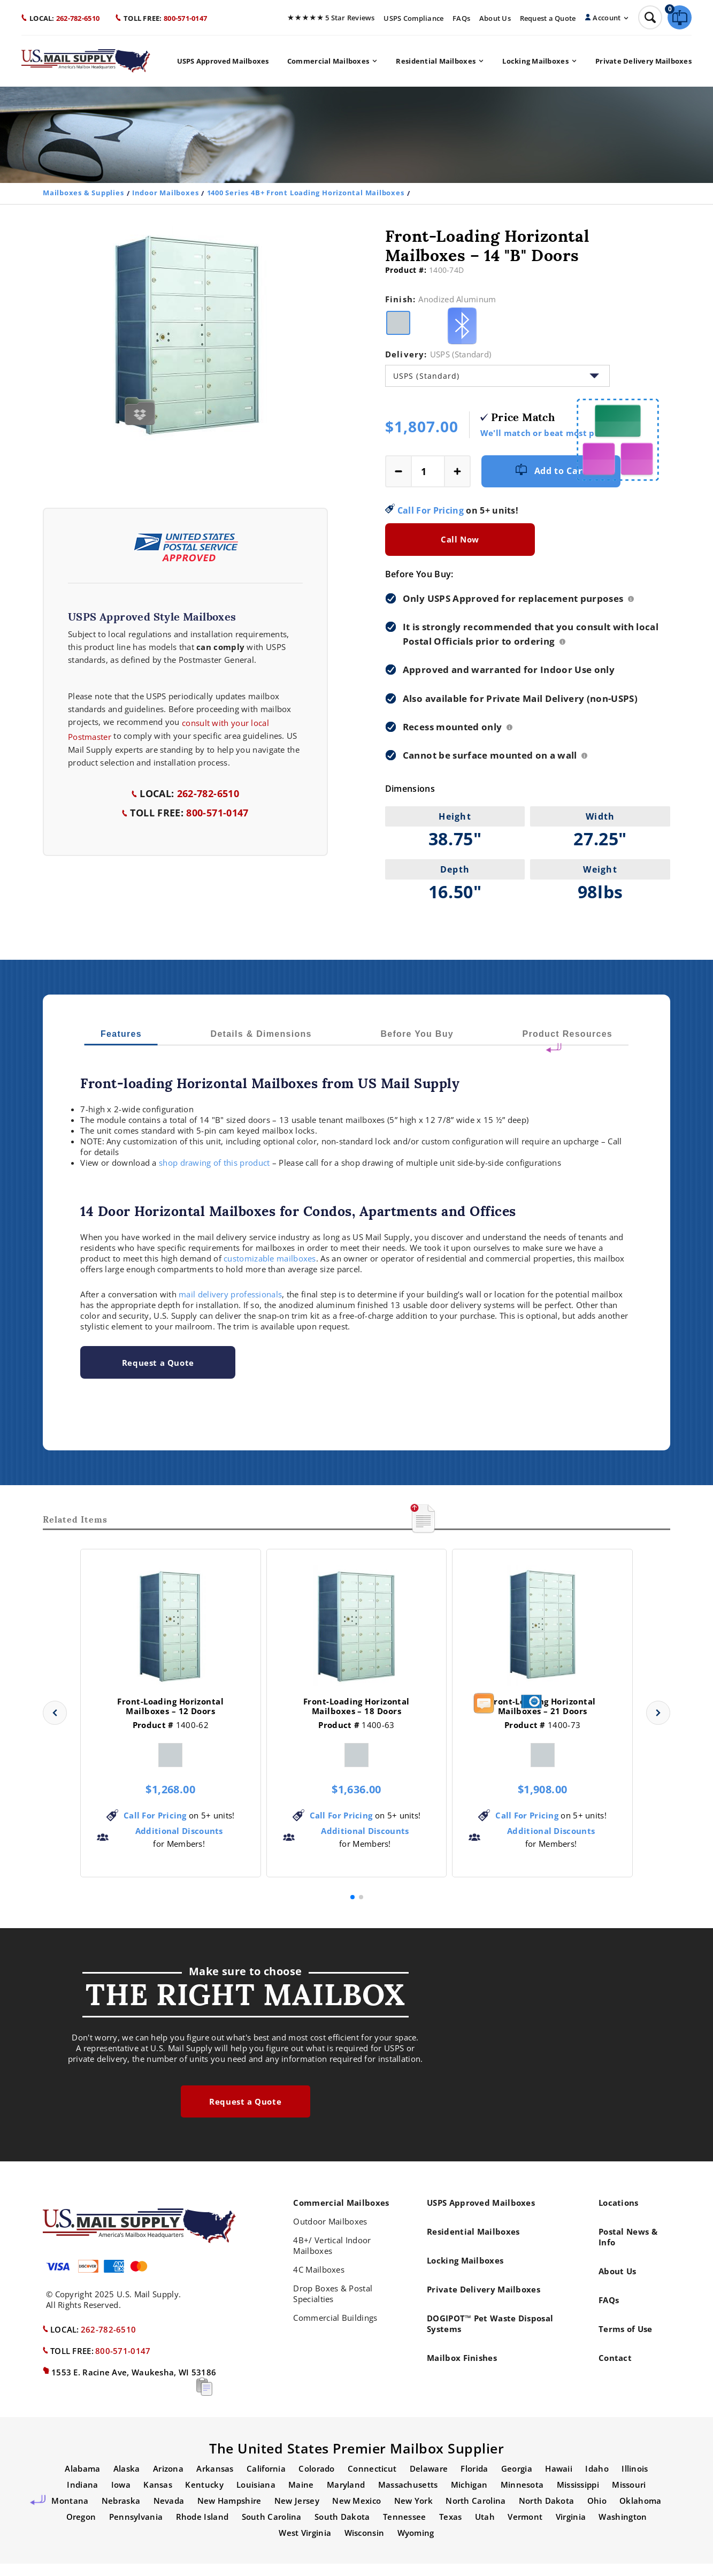 The width and height of the screenshot is (713, 2576). What do you see at coordinates (618, 440) in the screenshot?
I see `select all items in the current view` at bounding box center [618, 440].